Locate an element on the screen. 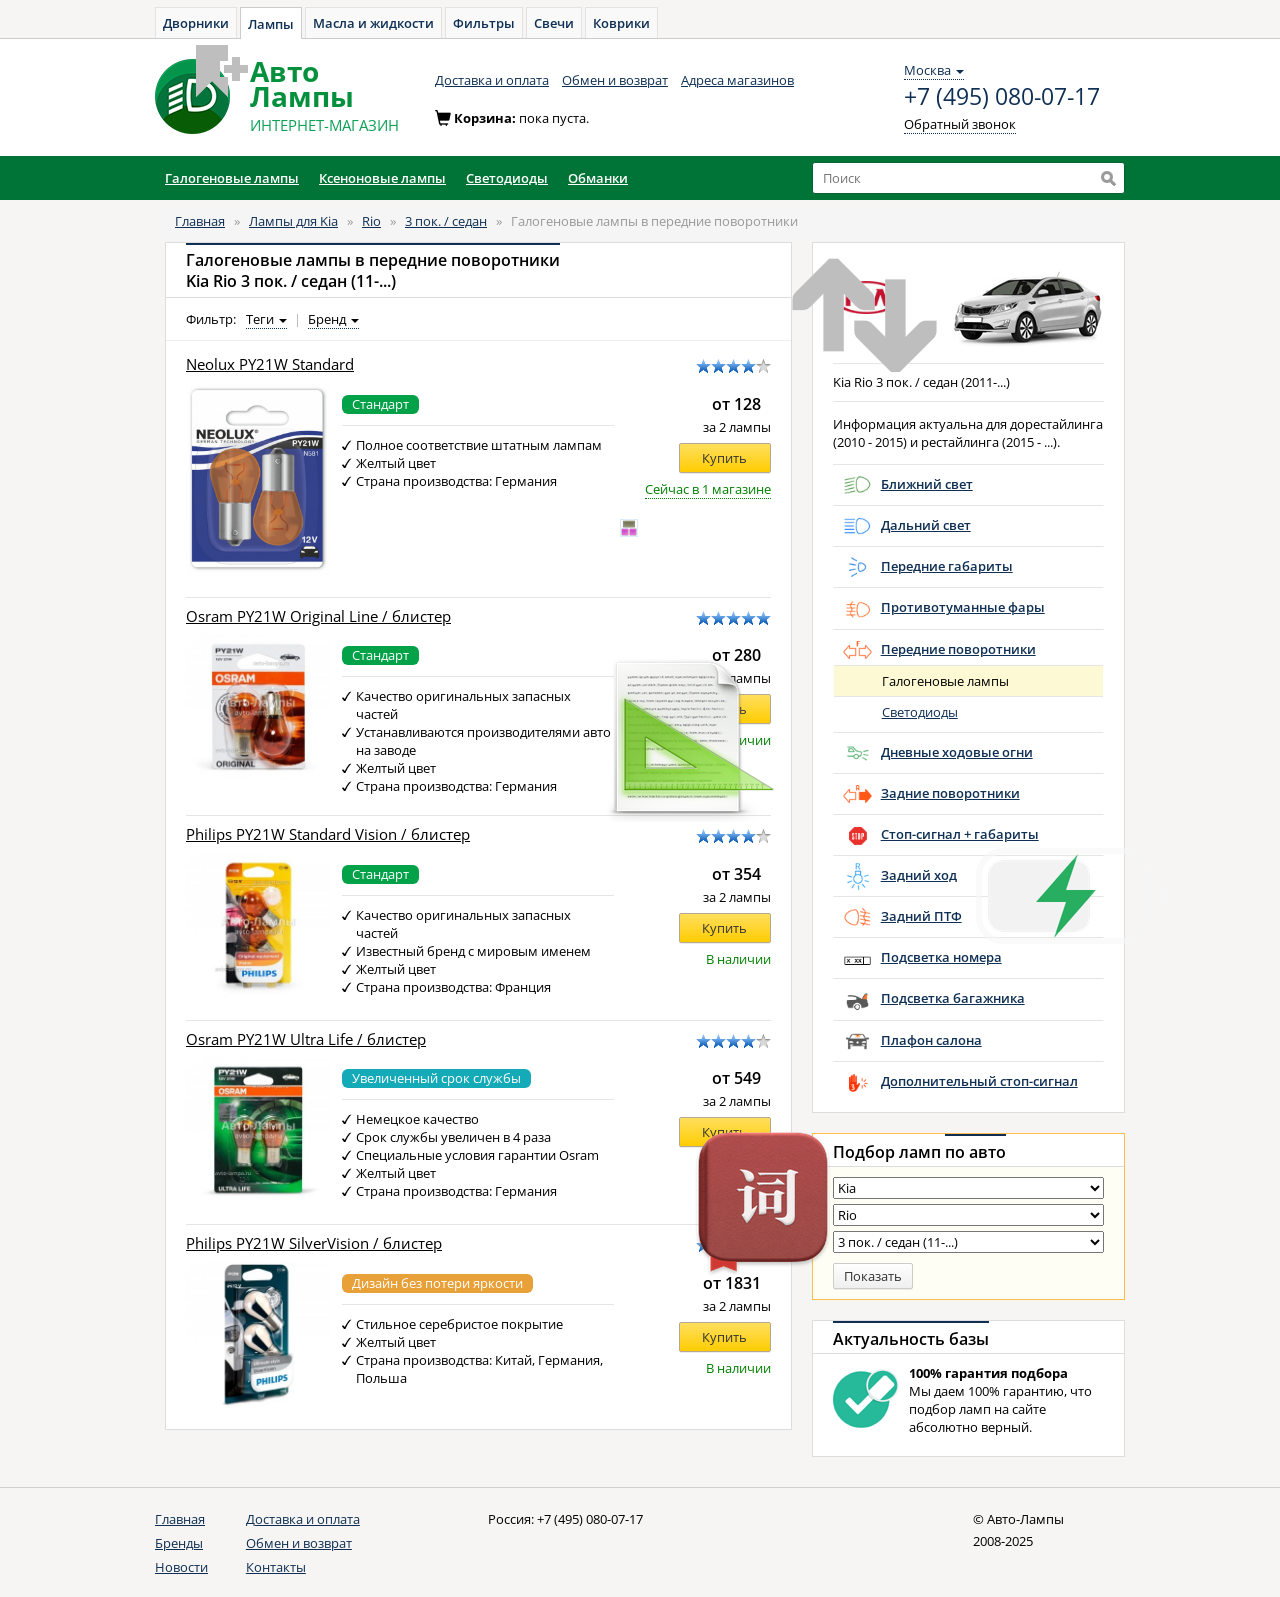 The width and height of the screenshot is (1280, 1597). configure page layout settings is located at coordinates (691, 737).